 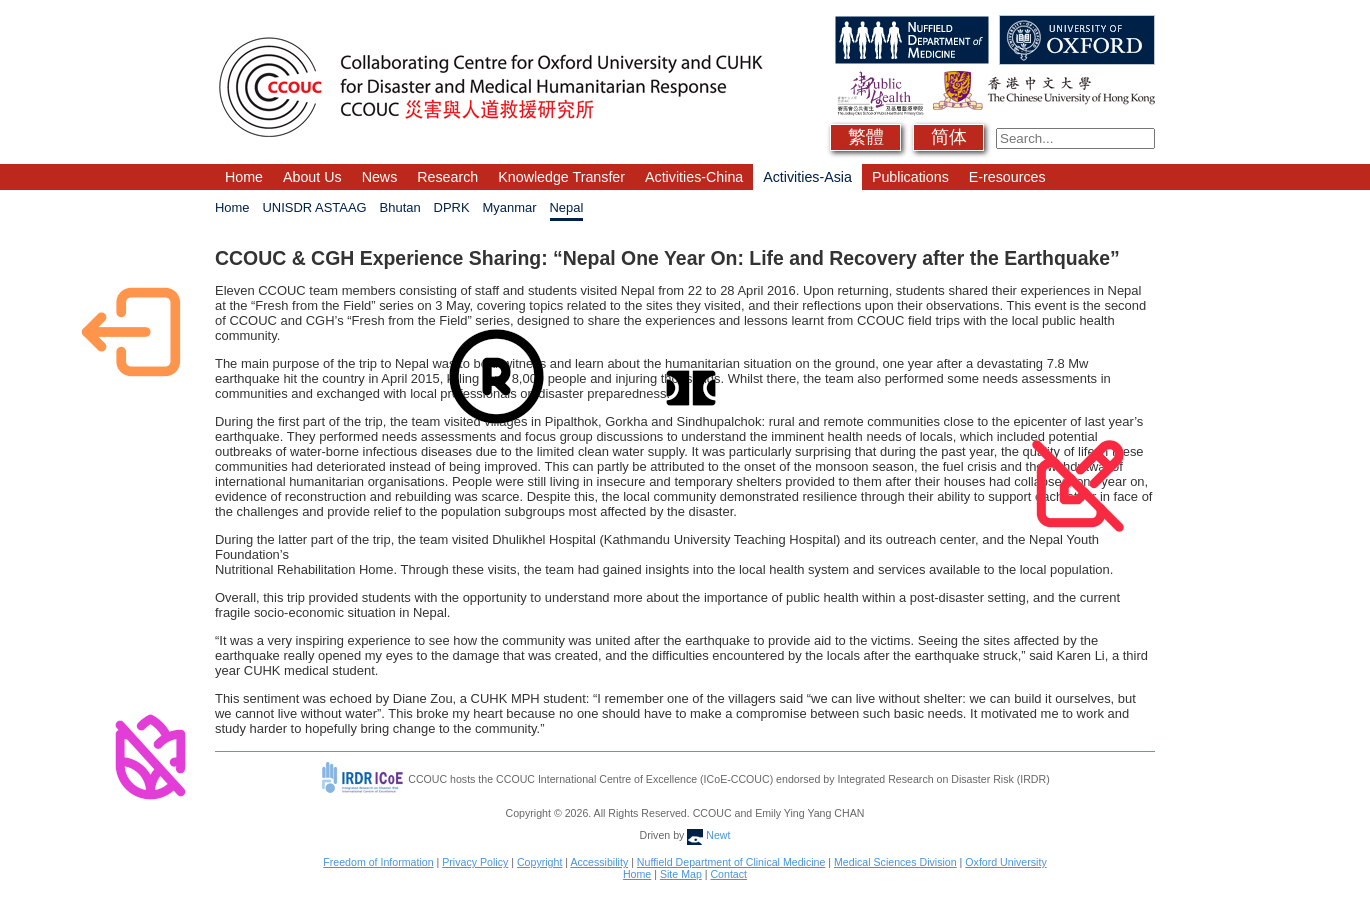 I want to click on log out of your account, so click(x=131, y=332).